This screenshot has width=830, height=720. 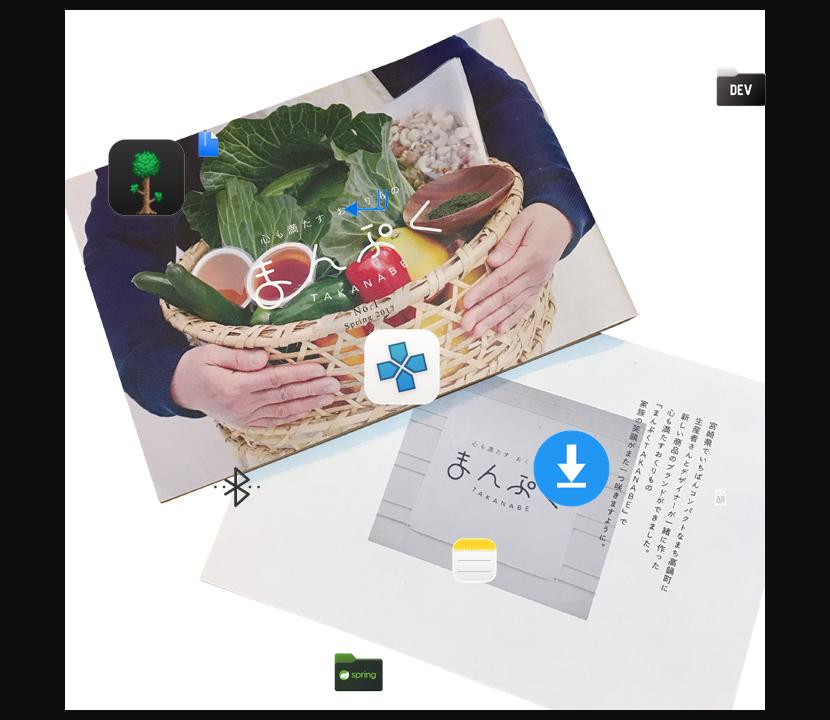 What do you see at coordinates (146, 177) in the screenshot?
I see `launch Terraria game` at bounding box center [146, 177].